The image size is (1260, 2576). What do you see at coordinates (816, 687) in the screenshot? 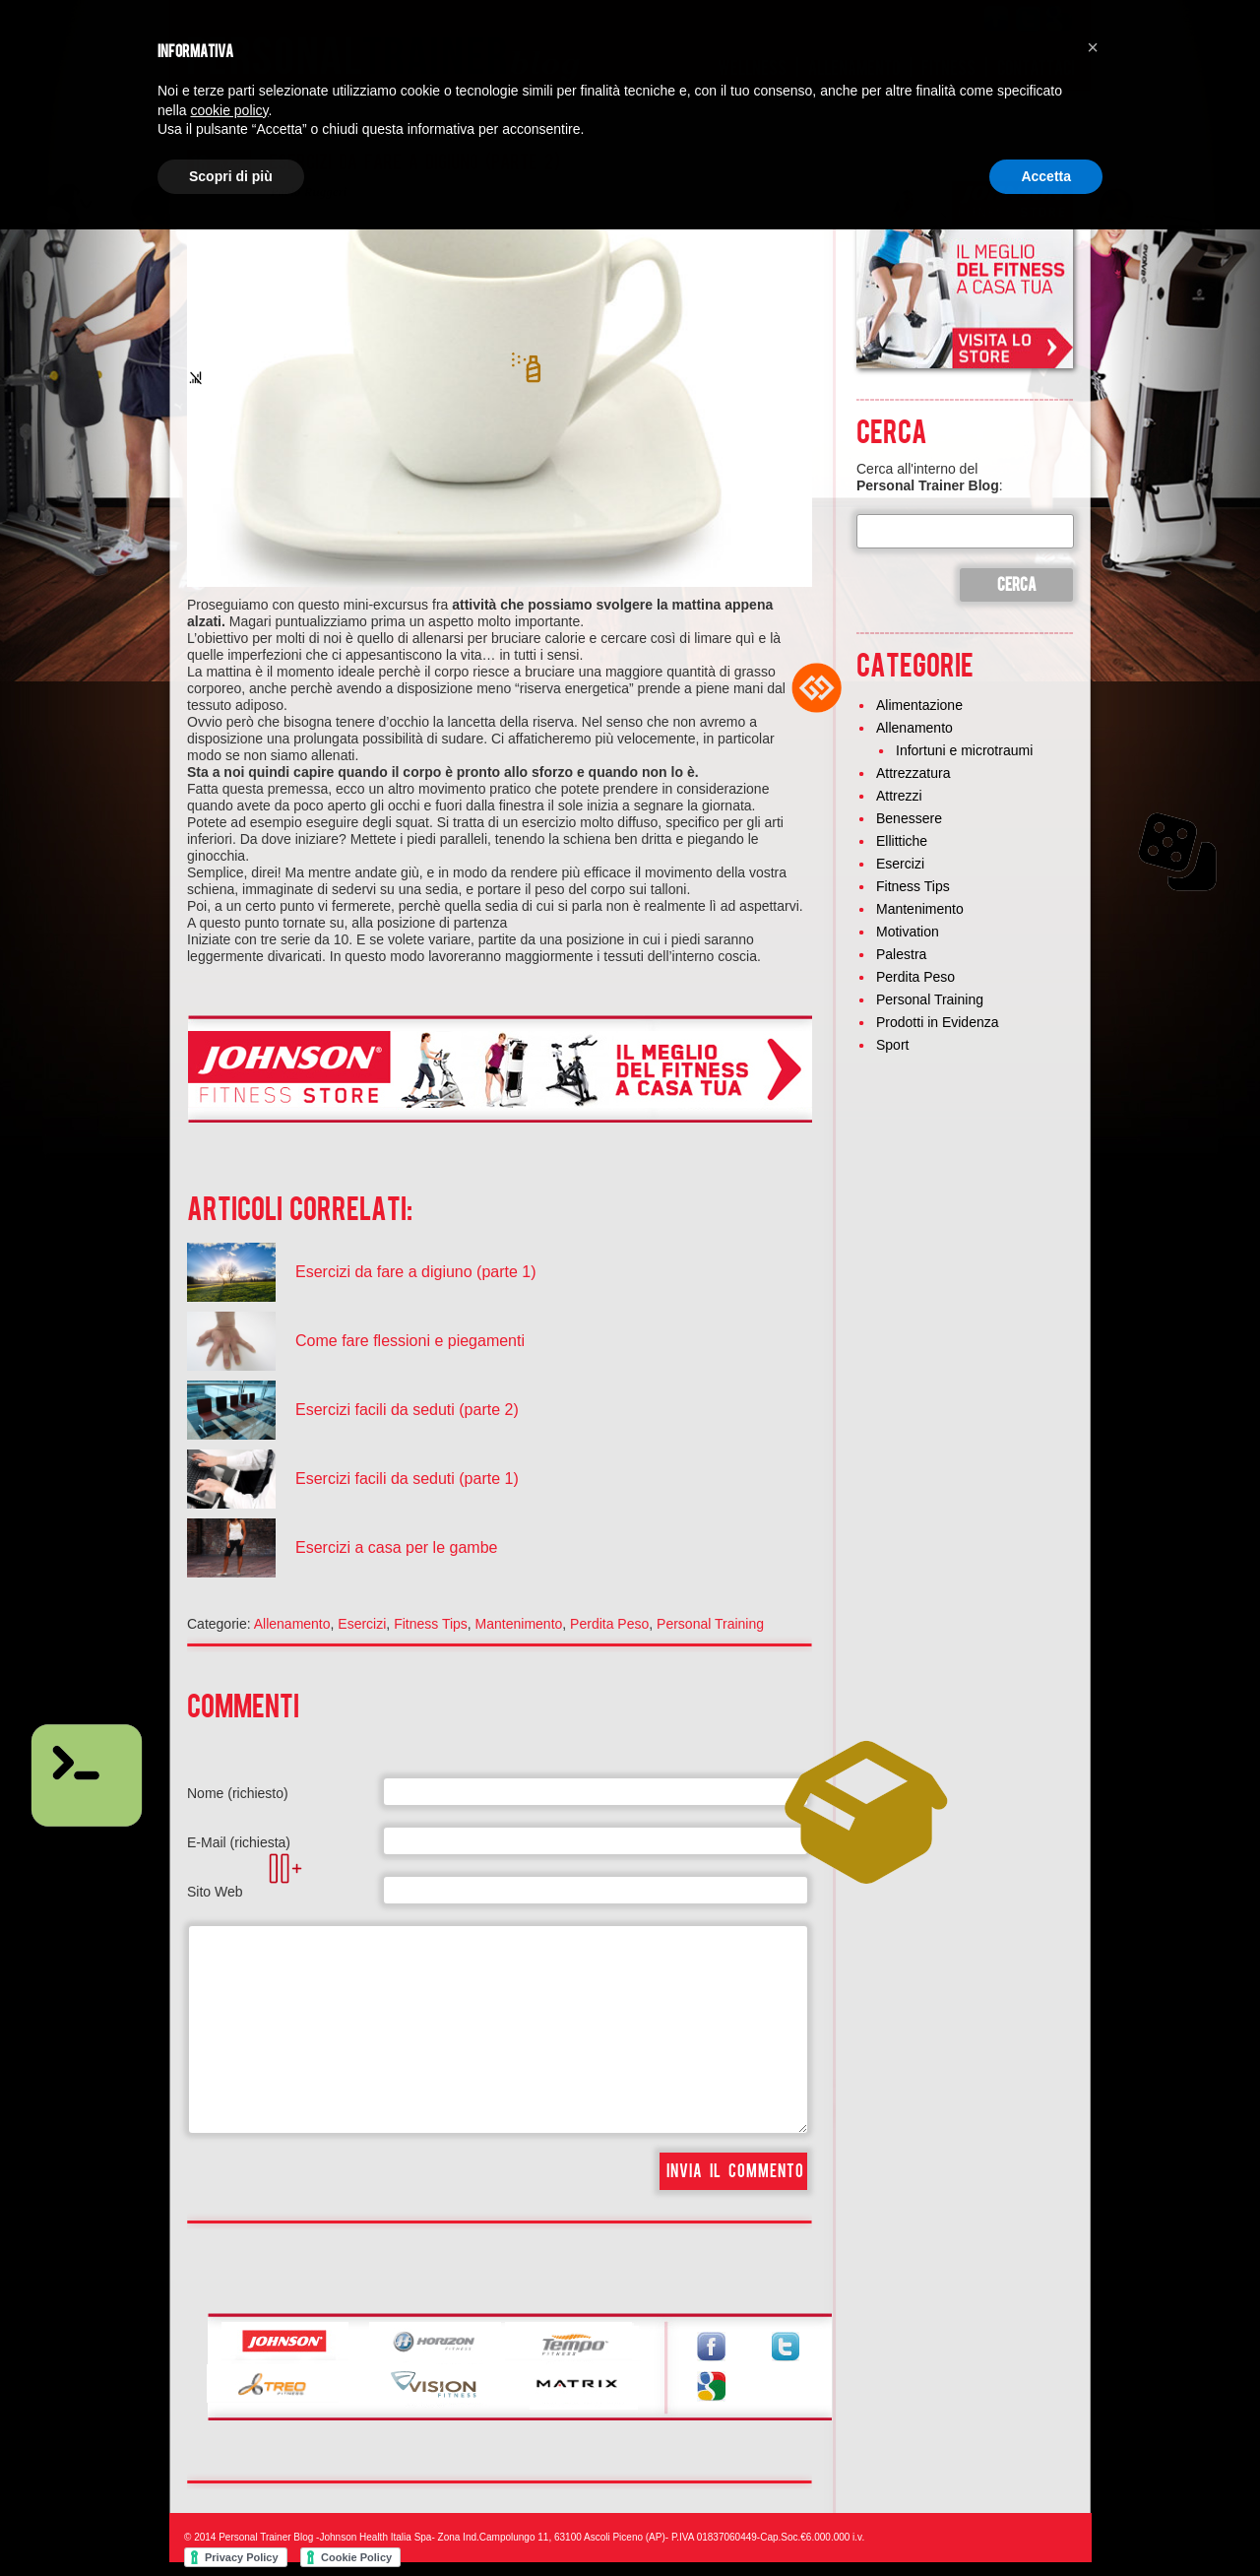
I see `GG.deals logo` at bounding box center [816, 687].